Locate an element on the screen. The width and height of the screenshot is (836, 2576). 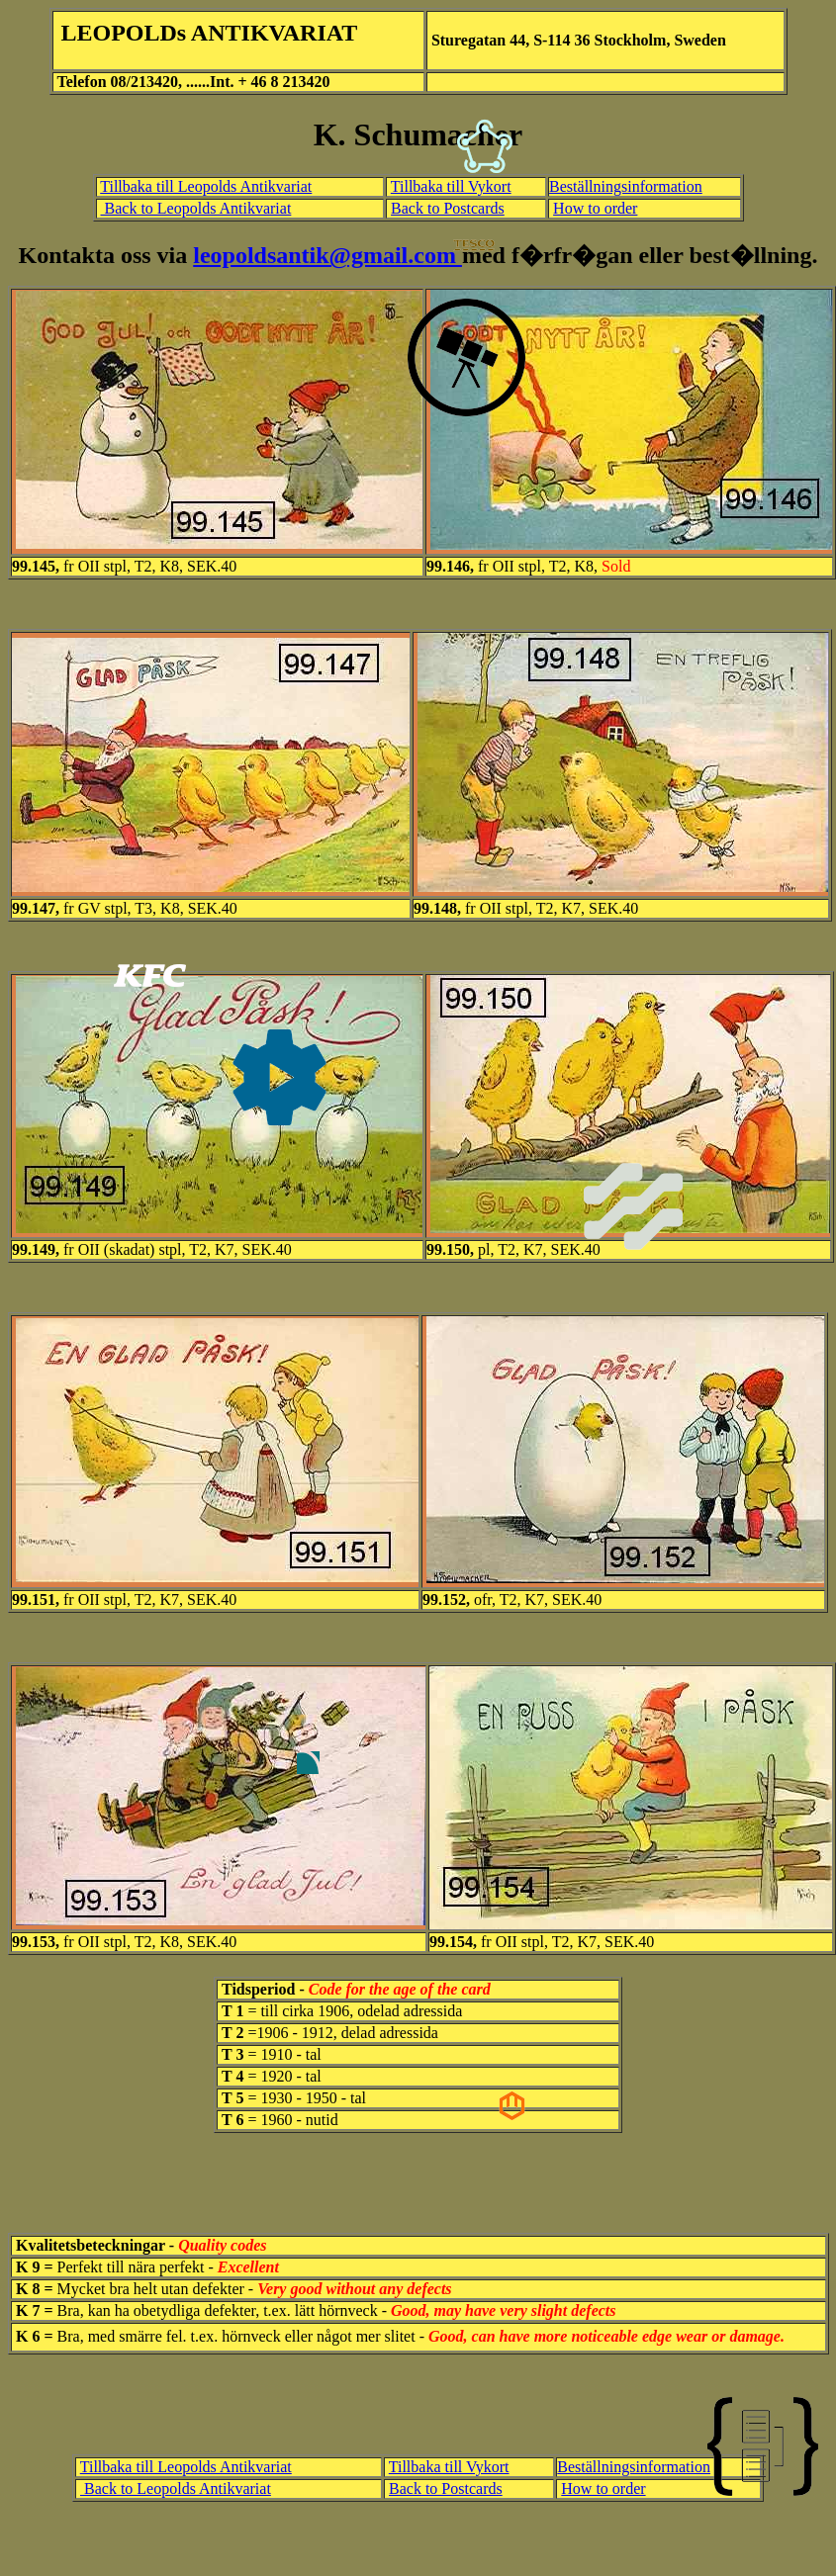
open the Tesco app or website is located at coordinates (474, 245).